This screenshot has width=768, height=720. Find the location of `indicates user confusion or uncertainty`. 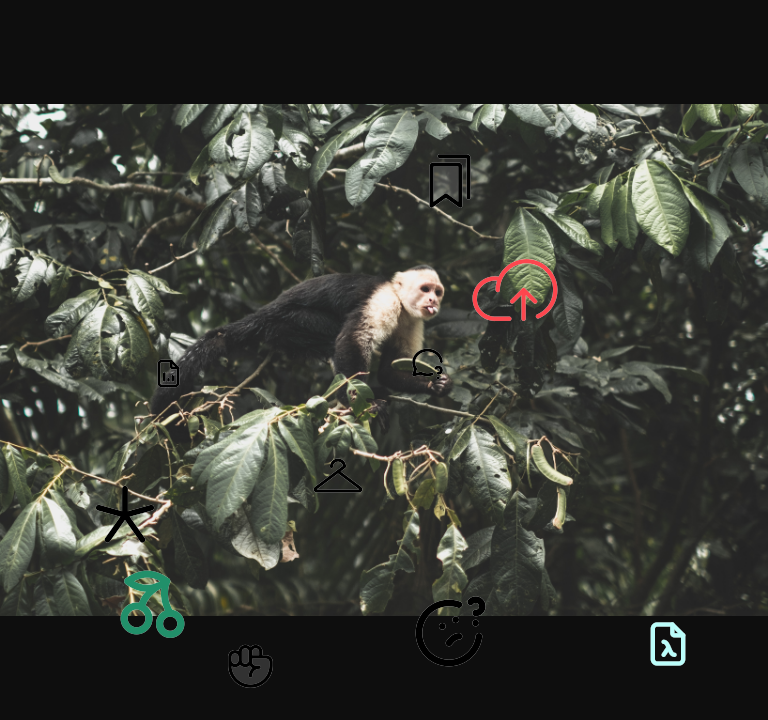

indicates user confusion or uncertainty is located at coordinates (449, 633).